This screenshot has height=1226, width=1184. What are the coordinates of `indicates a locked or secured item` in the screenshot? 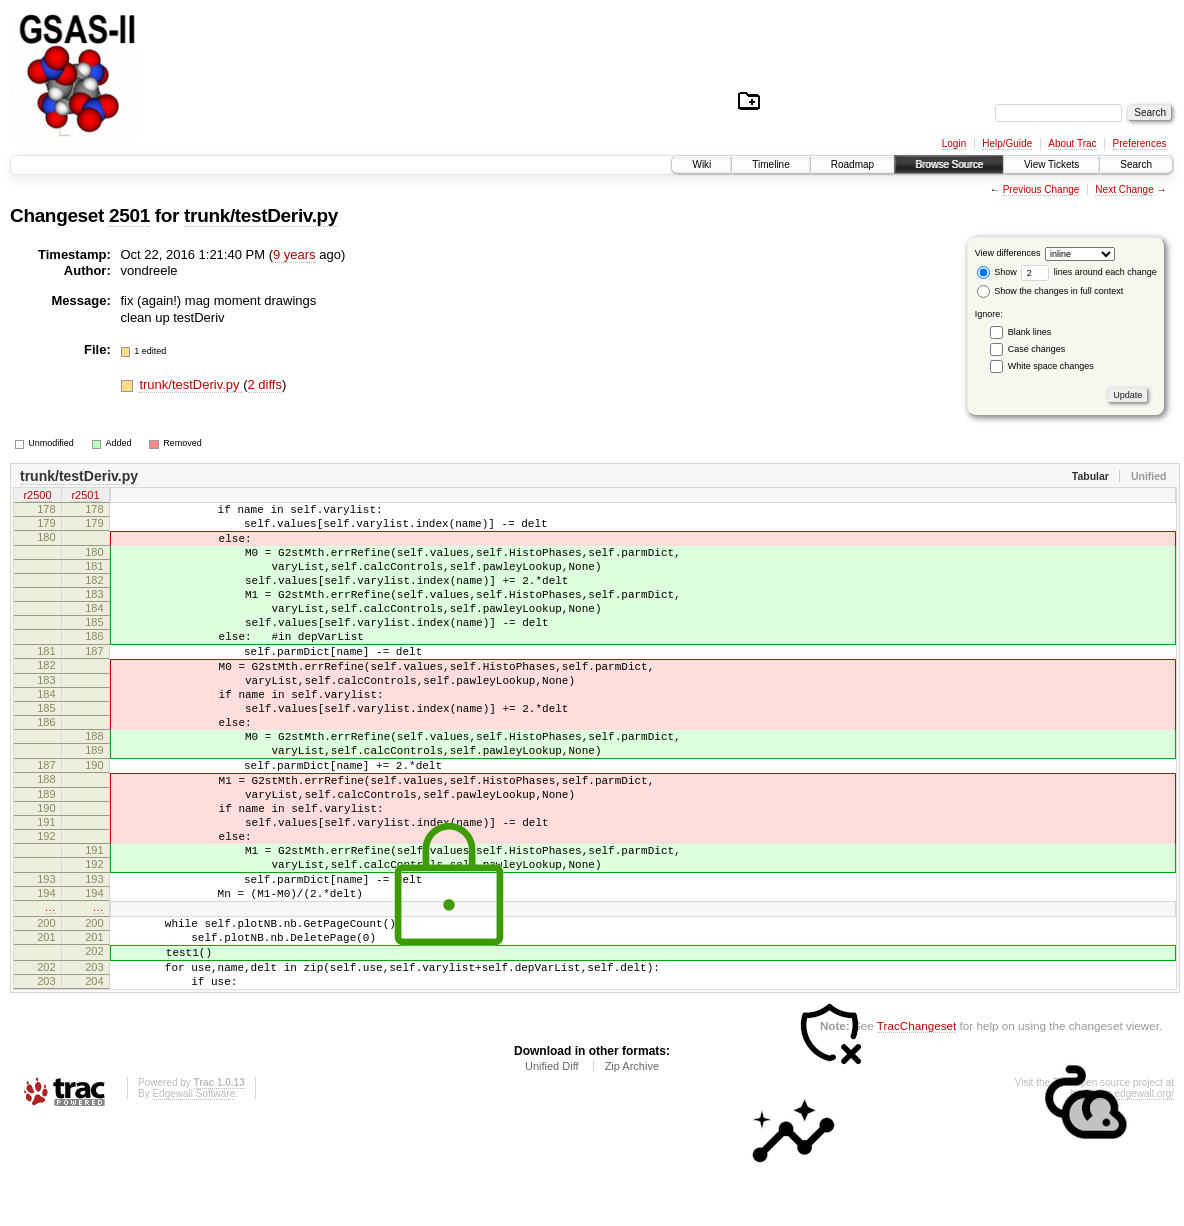 It's located at (449, 891).